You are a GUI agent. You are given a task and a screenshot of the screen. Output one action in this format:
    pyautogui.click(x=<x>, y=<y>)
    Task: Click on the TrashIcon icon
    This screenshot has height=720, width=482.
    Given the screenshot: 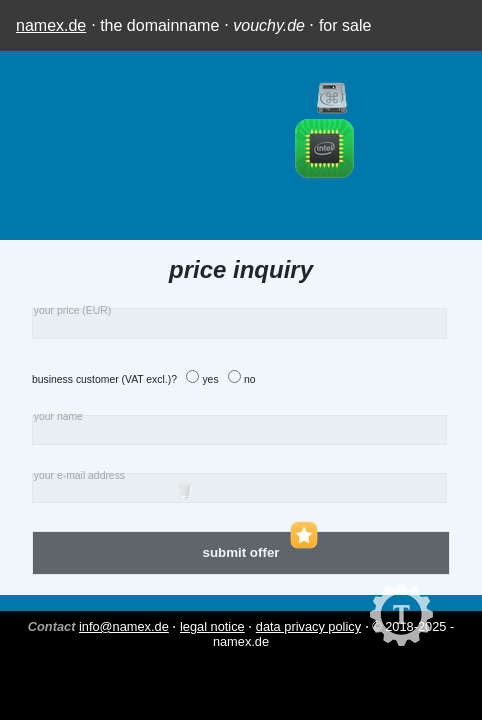 What is the action you would take?
    pyautogui.click(x=186, y=490)
    